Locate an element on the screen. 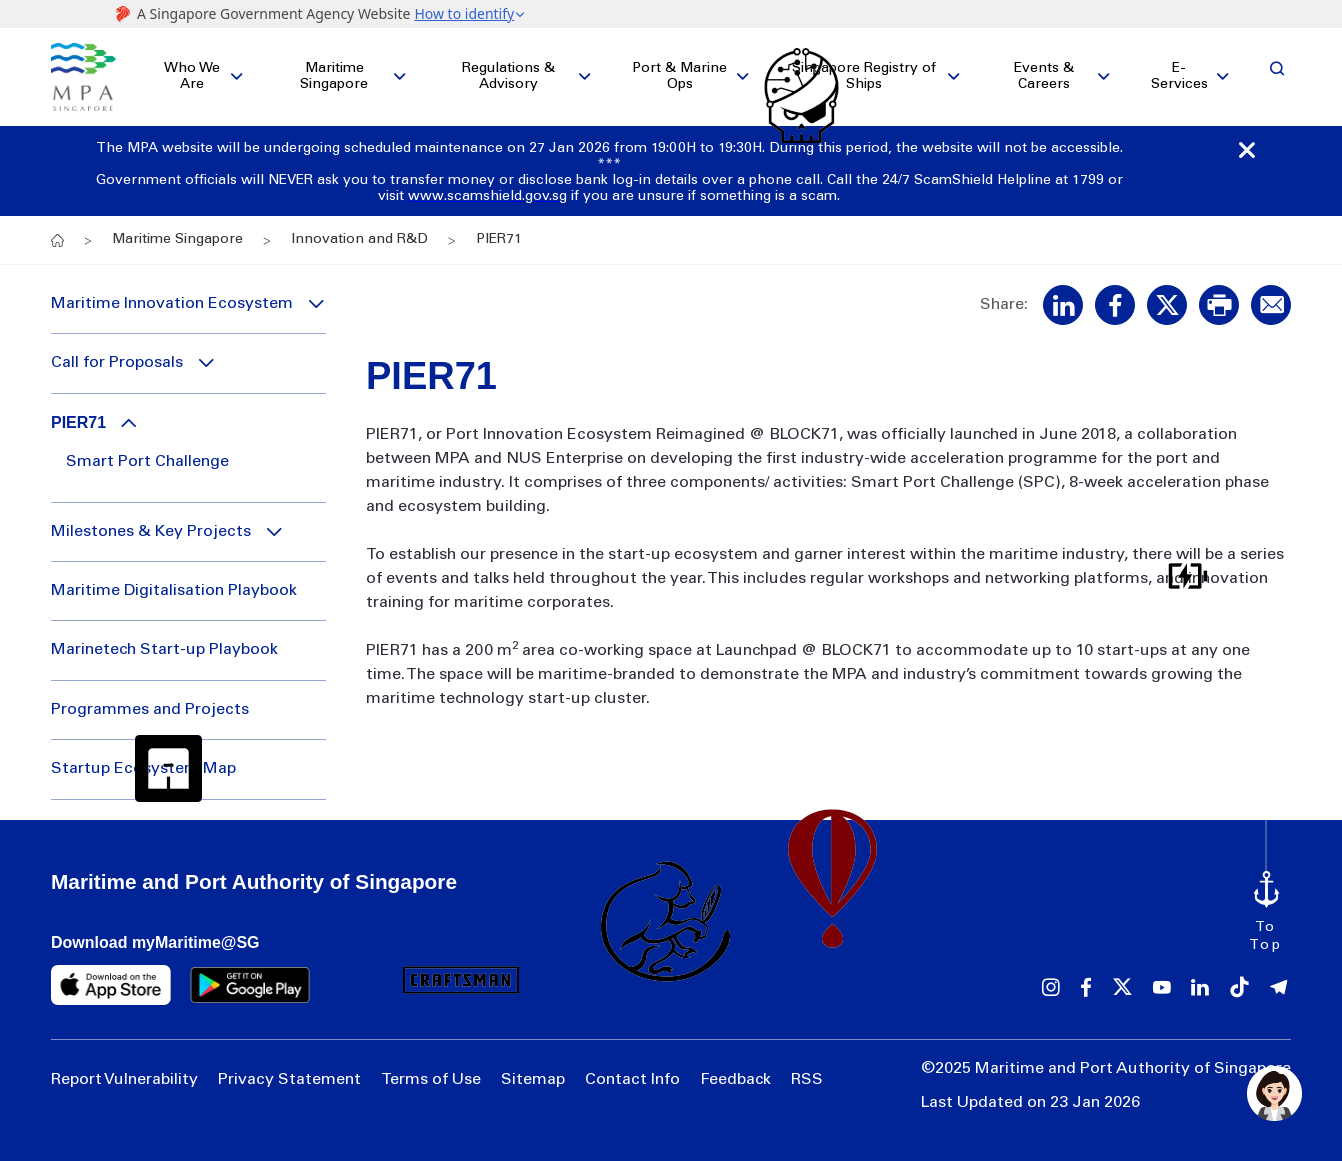 This screenshot has width=1342, height=1161. visit the CodeMirror website or documentation is located at coordinates (665, 921).